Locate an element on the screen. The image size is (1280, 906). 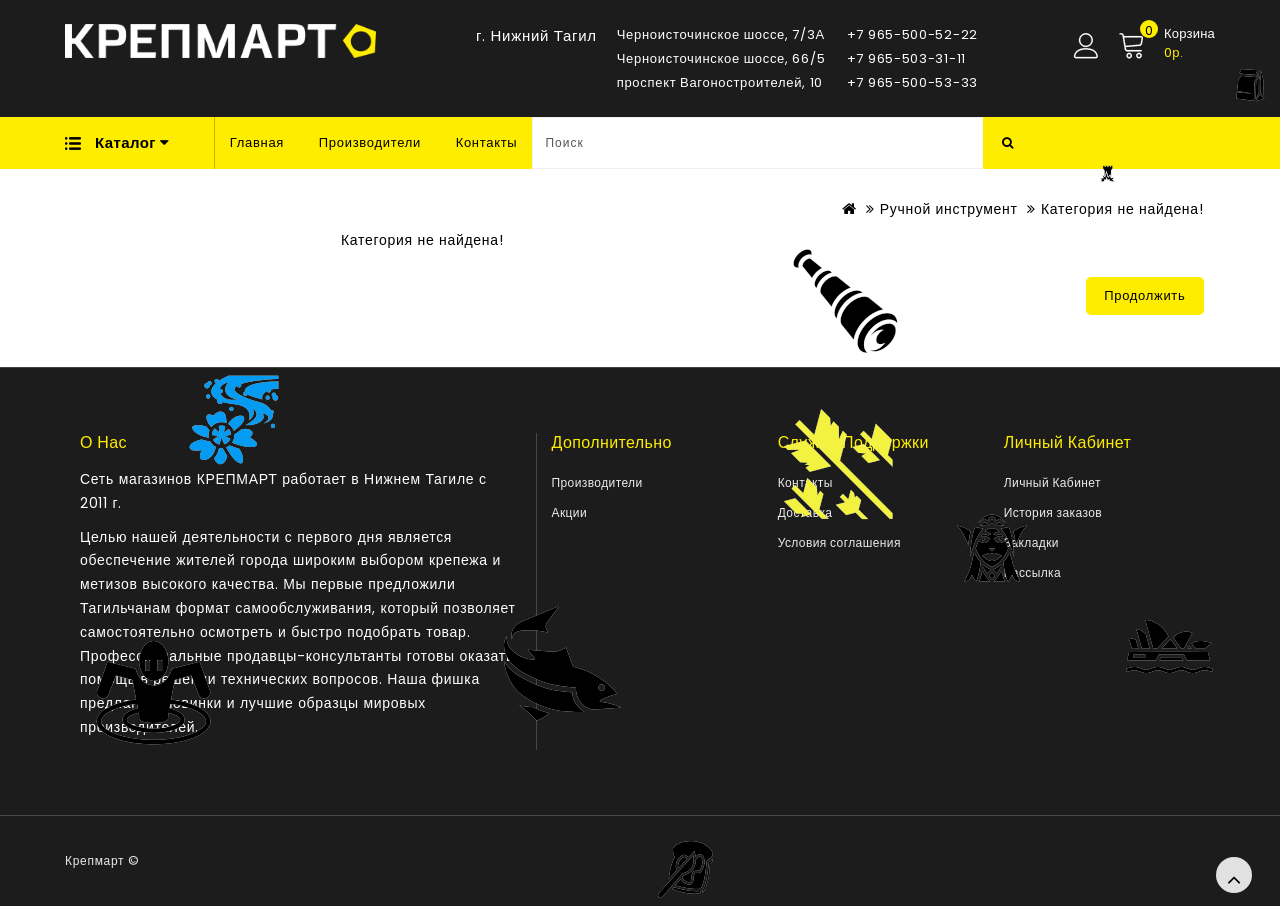
select female elf character is located at coordinates (992, 548).